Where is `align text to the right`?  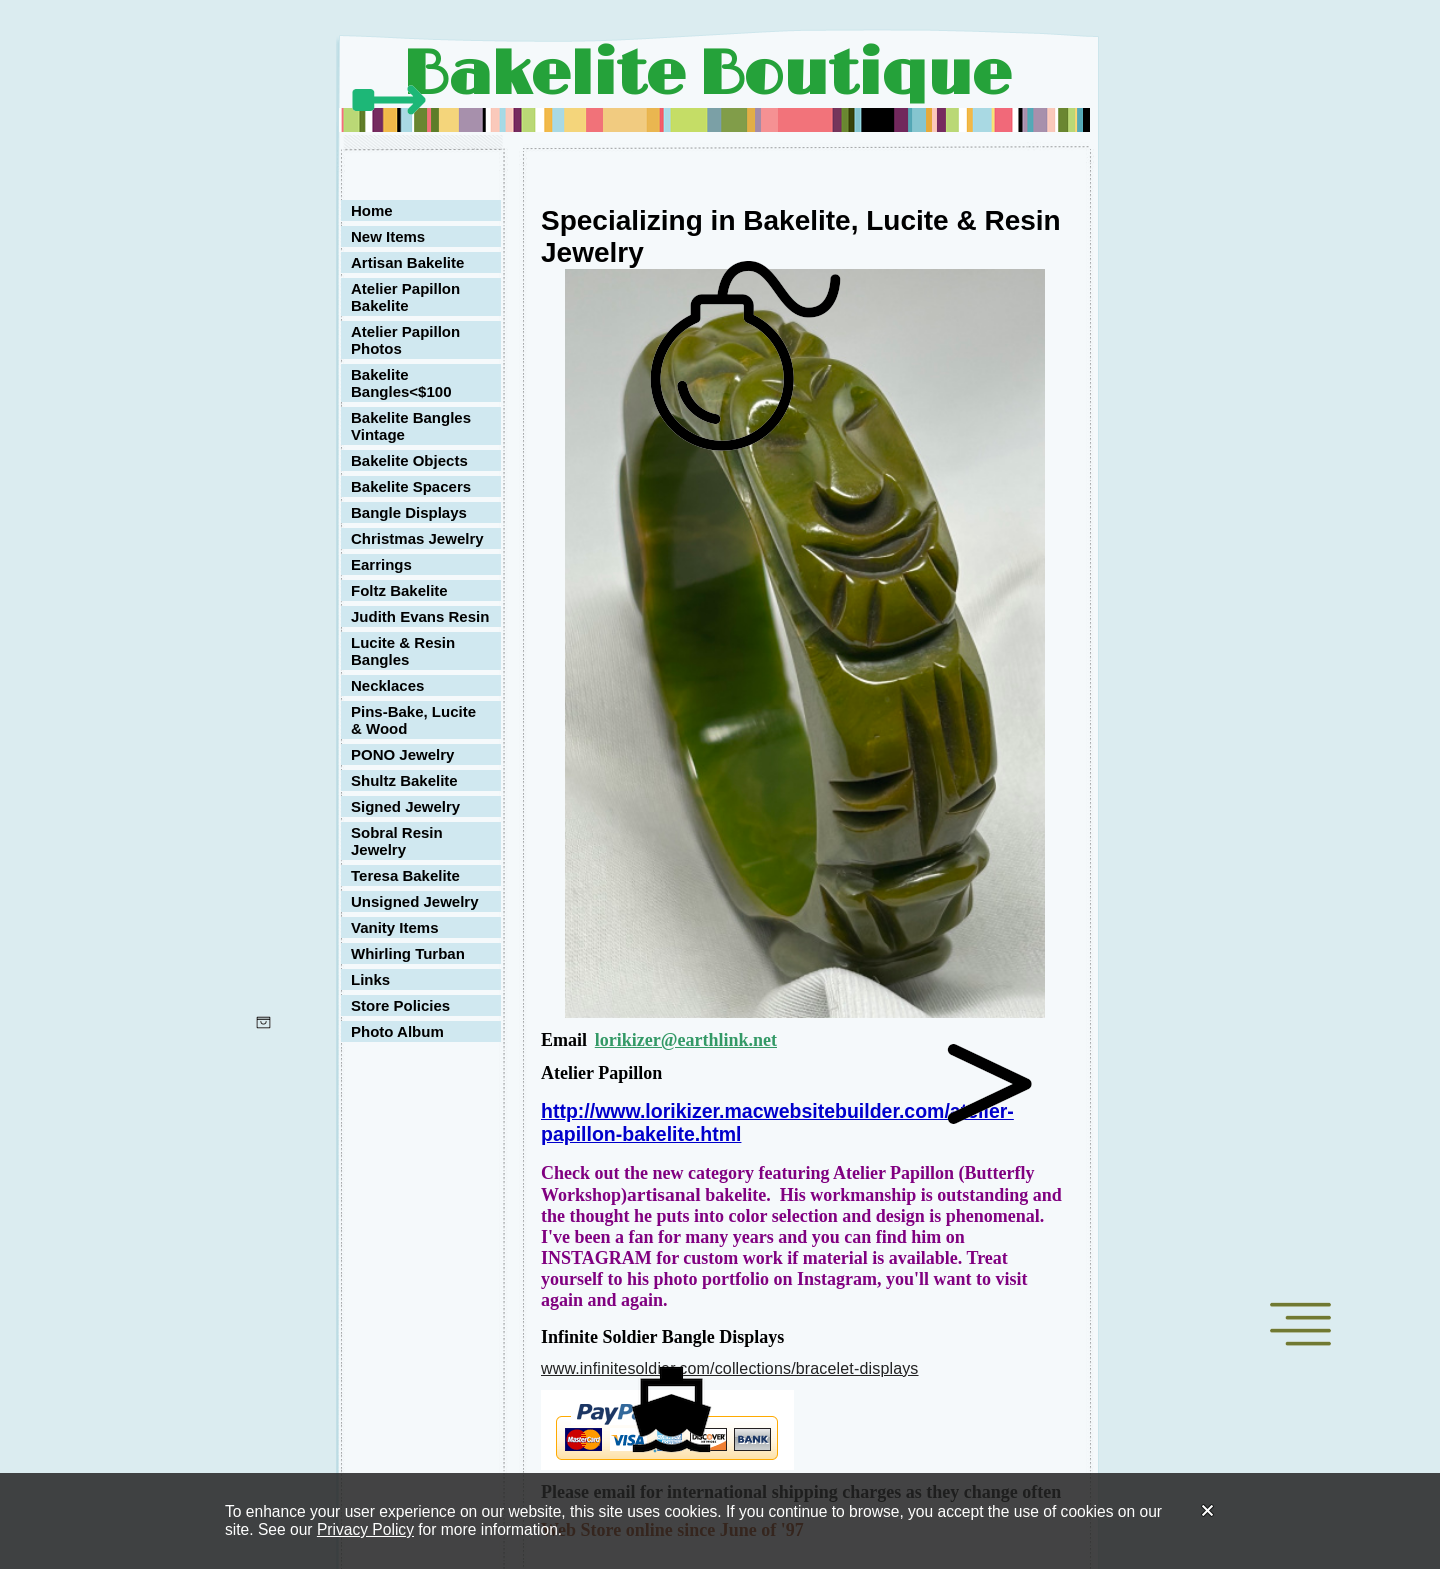
align text to the right is located at coordinates (1300, 1325).